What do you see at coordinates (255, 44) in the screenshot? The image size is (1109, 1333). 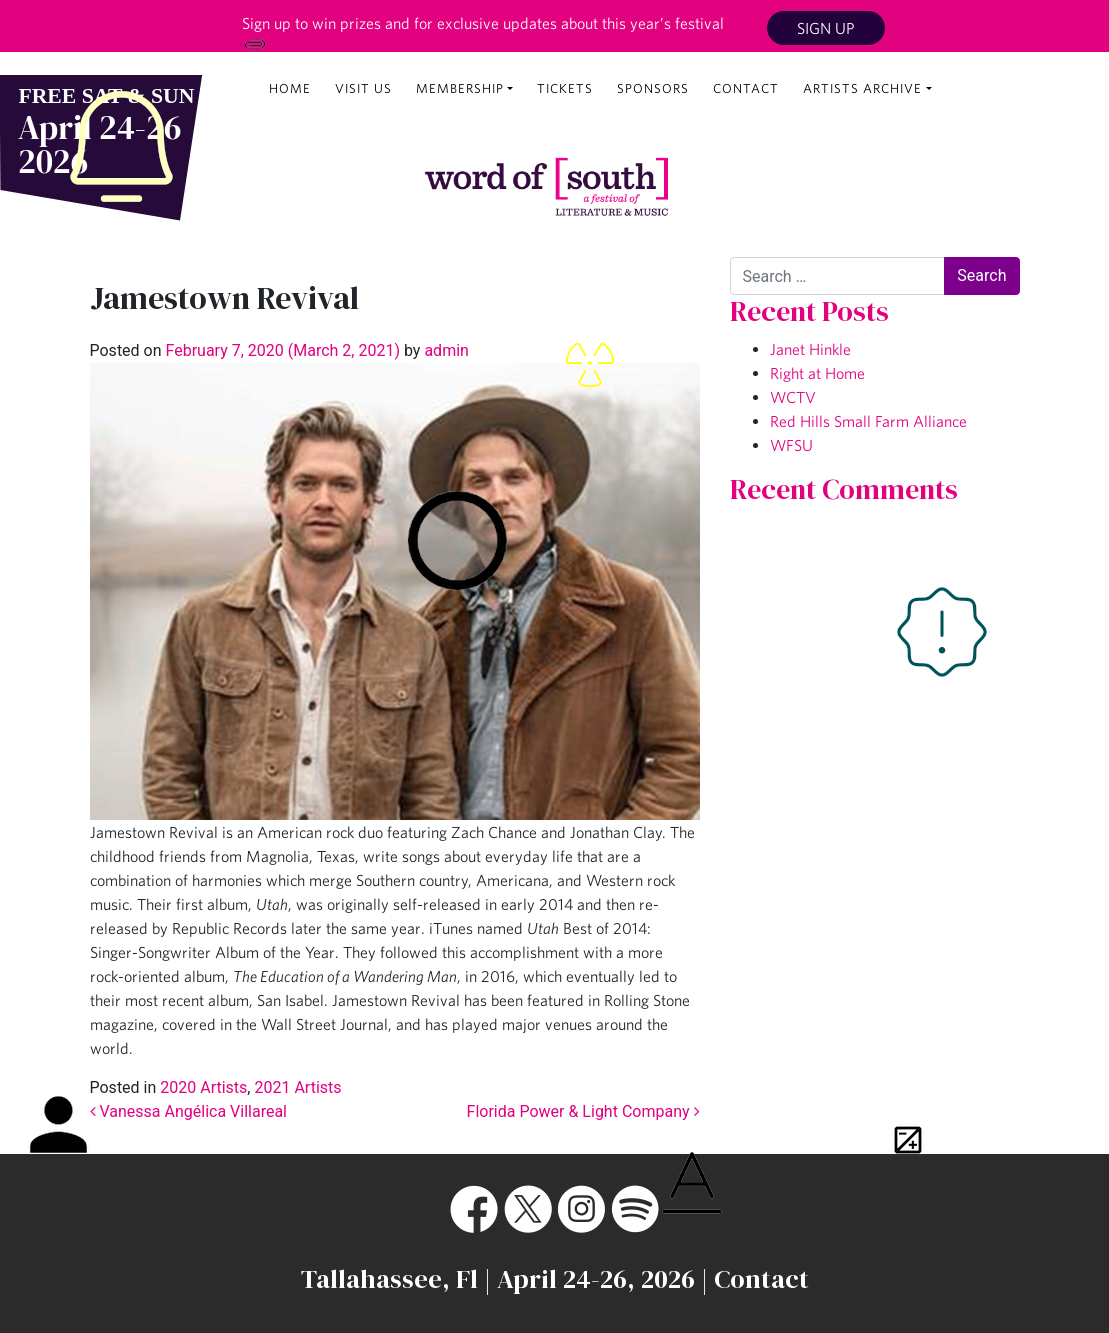 I see `attach a file to your message` at bounding box center [255, 44].